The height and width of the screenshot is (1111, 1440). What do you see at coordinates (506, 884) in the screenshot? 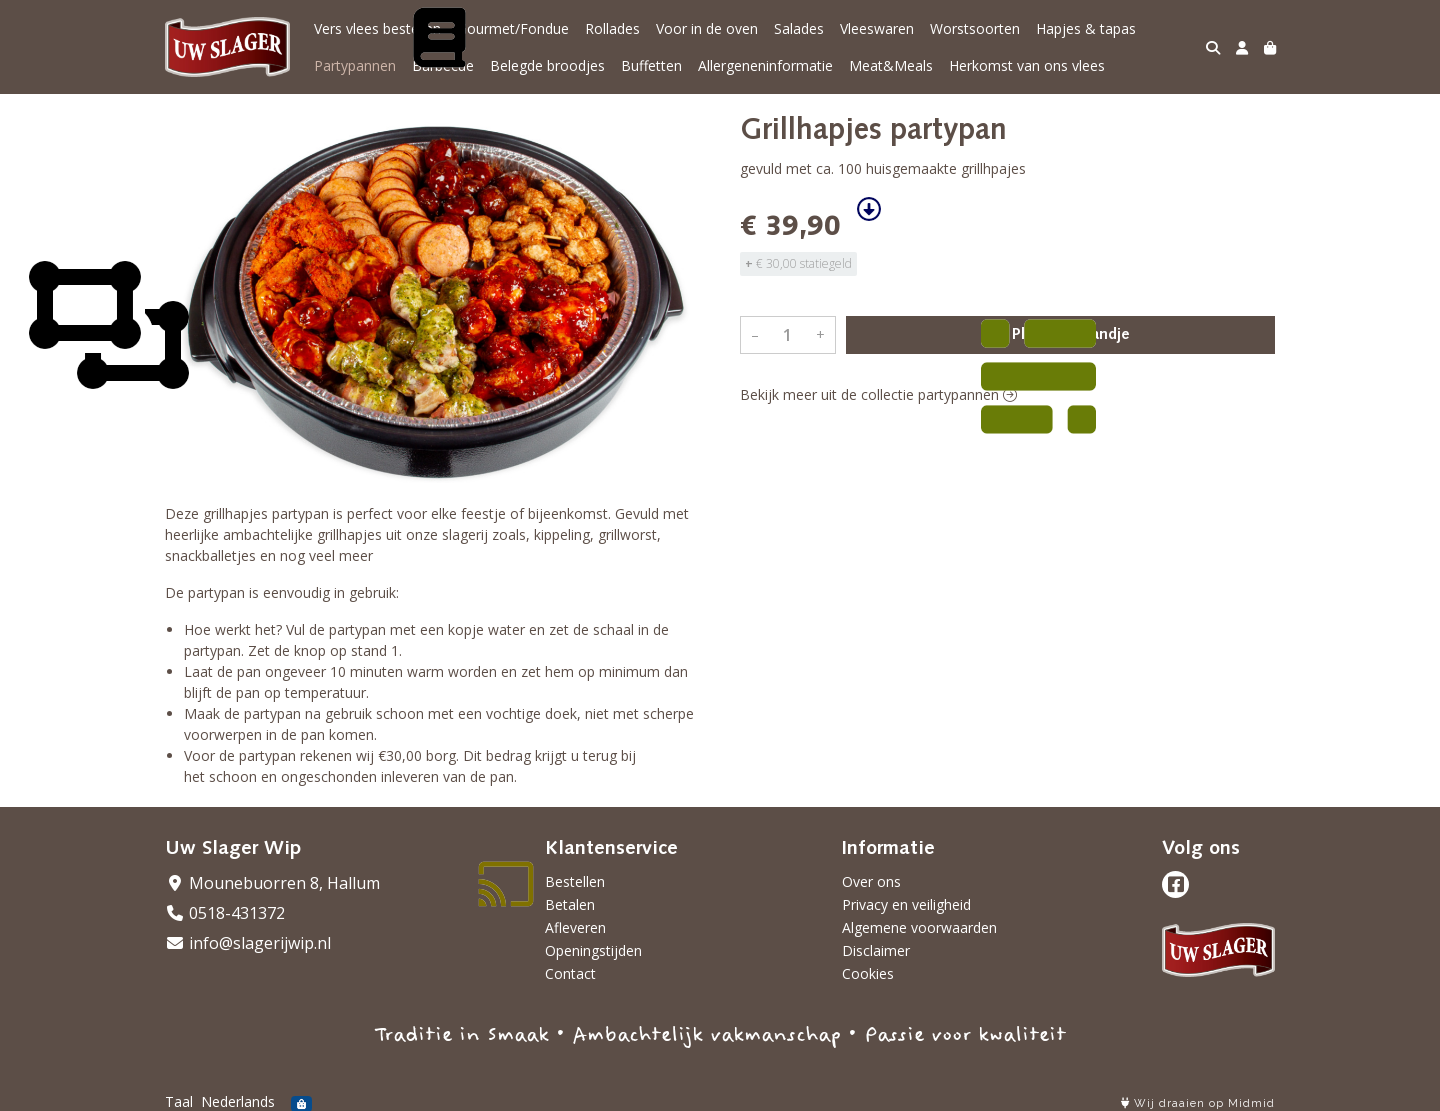
I see `cast media to a chromecast device` at bounding box center [506, 884].